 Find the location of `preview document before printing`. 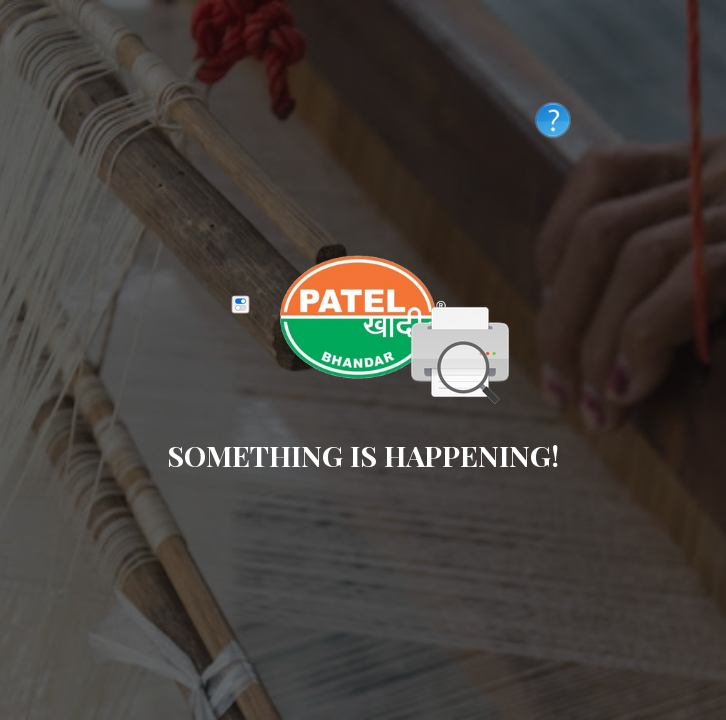

preview document before printing is located at coordinates (460, 352).